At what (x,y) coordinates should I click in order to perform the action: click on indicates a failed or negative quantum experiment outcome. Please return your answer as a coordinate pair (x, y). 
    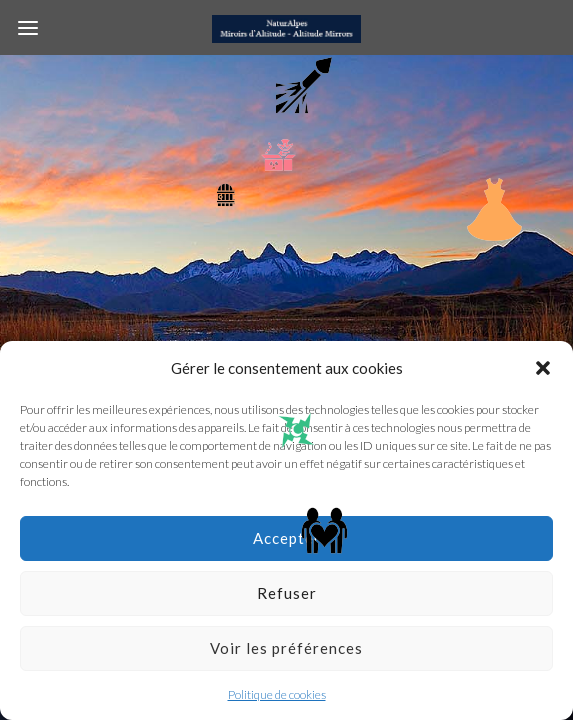
    Looking at the image, I should click on (278, 153).